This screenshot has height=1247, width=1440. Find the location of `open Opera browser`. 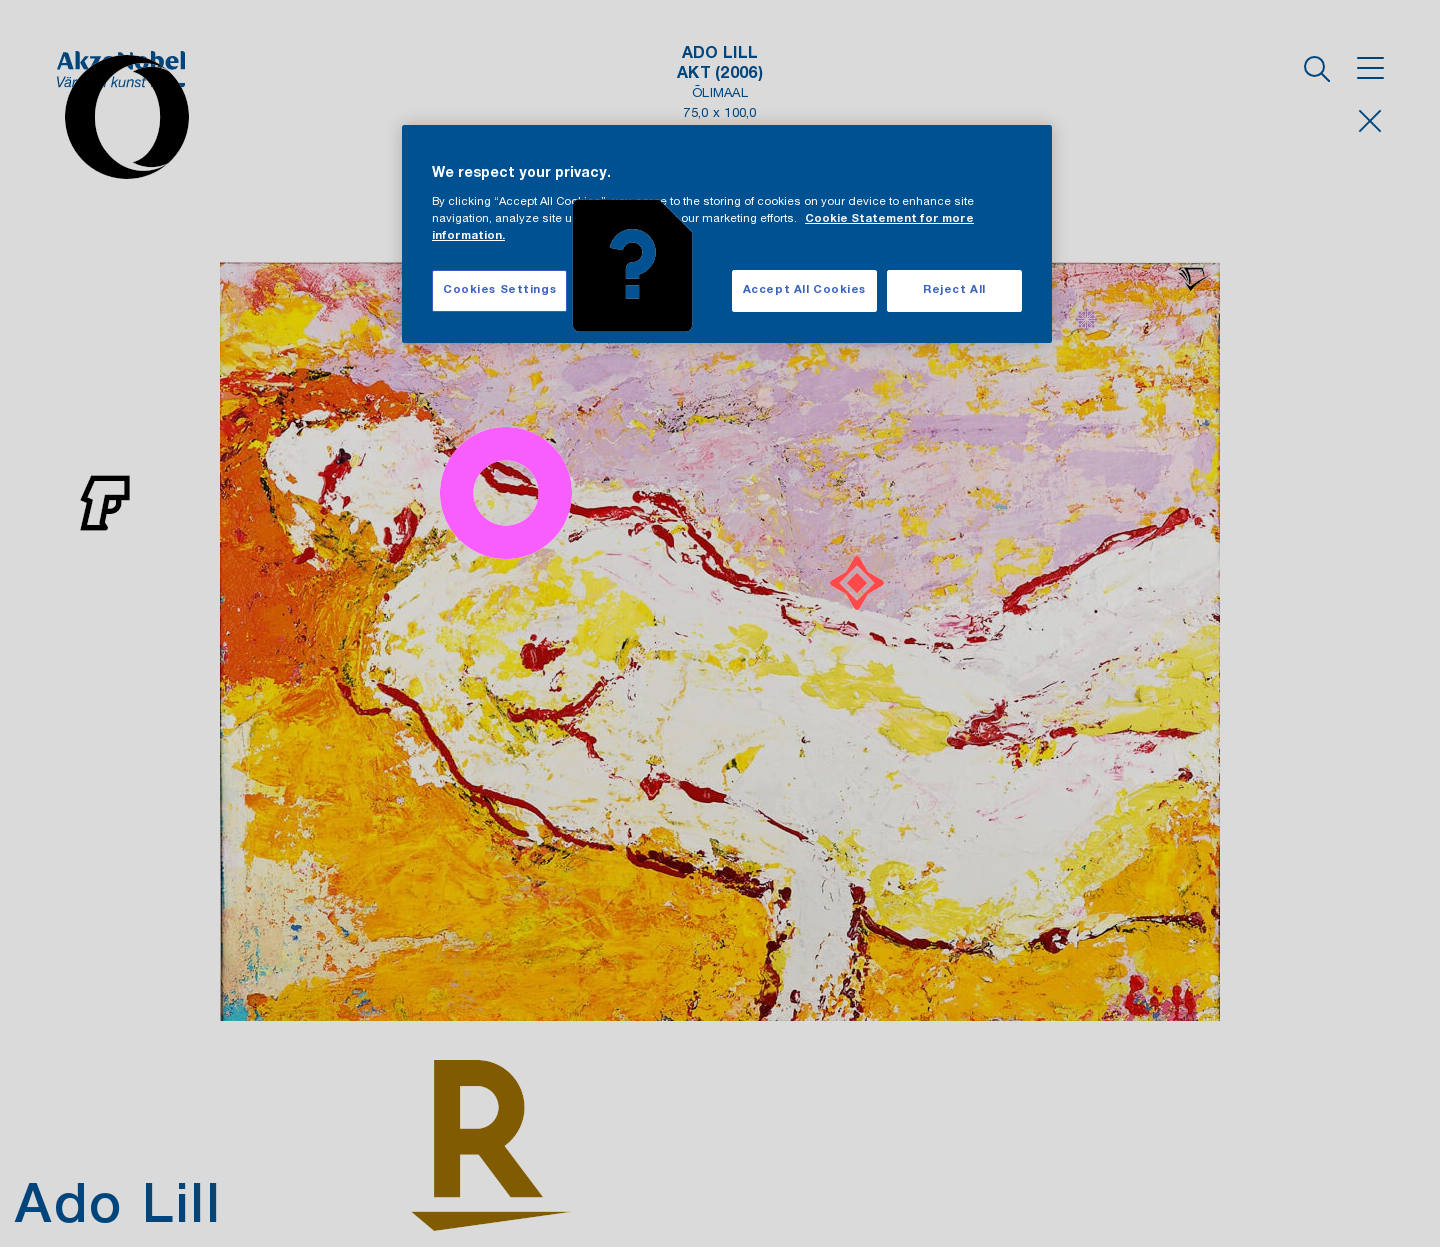

open Opera browser is located at coordinates (127, 117).